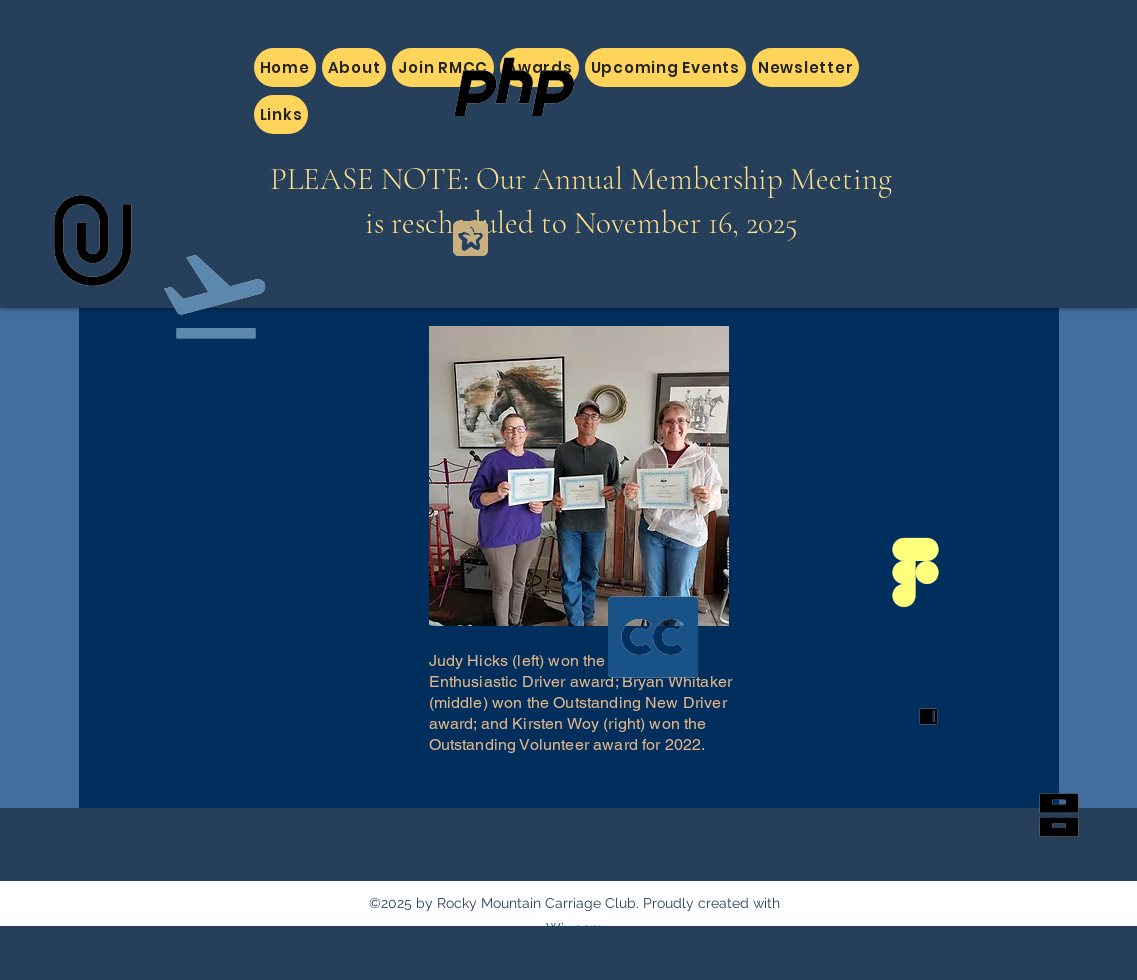  Describe the element at coordinates (514, 91) in the screenshot. I see `indicates PHP programming language` at that location.